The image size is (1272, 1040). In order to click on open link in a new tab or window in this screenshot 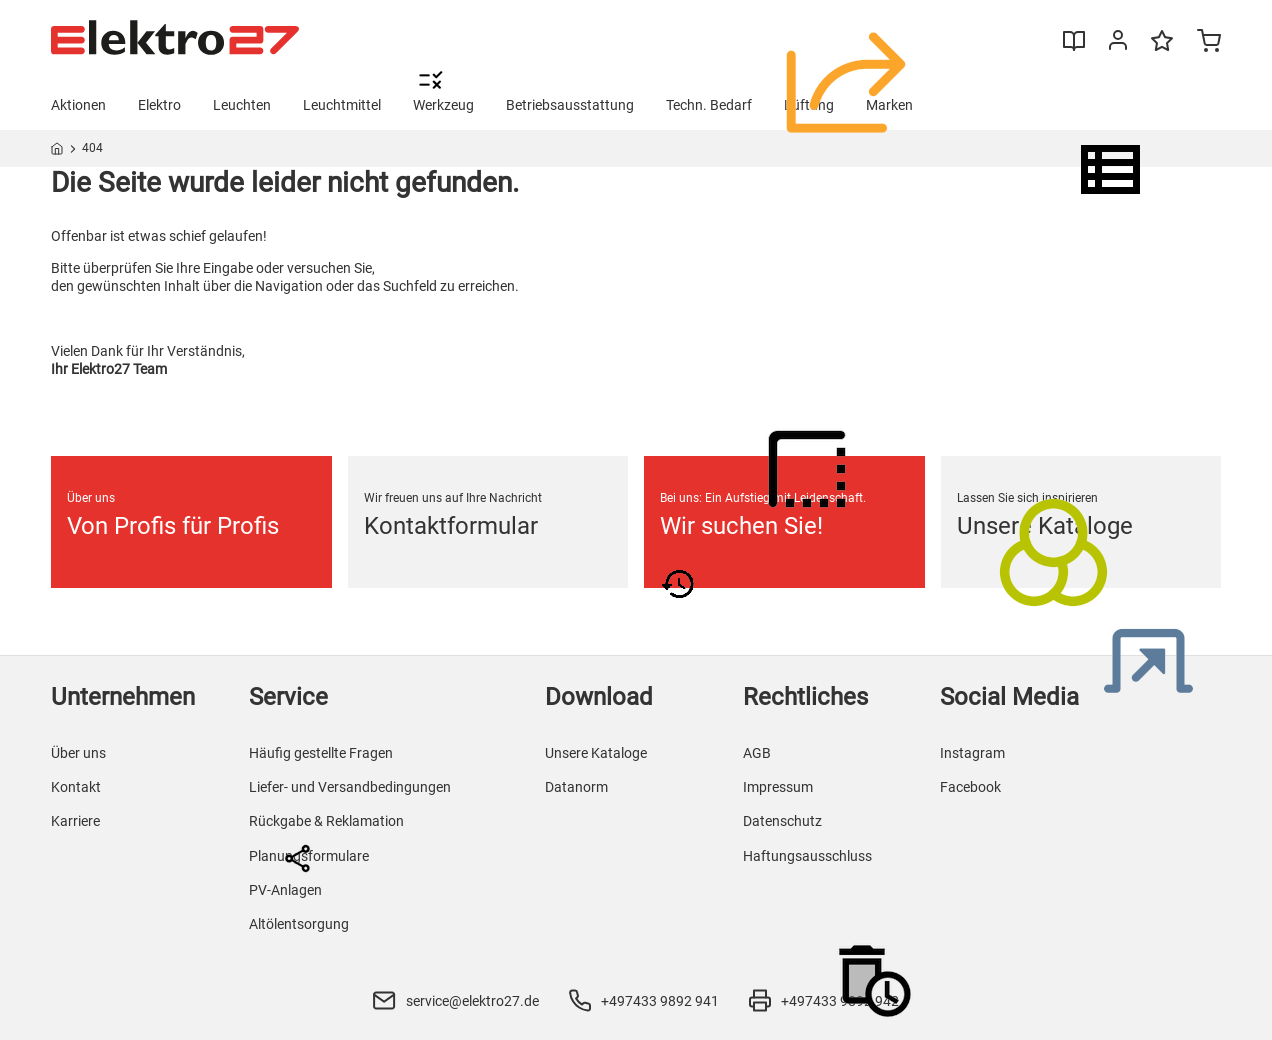, I will do `click(1148, 659)`.